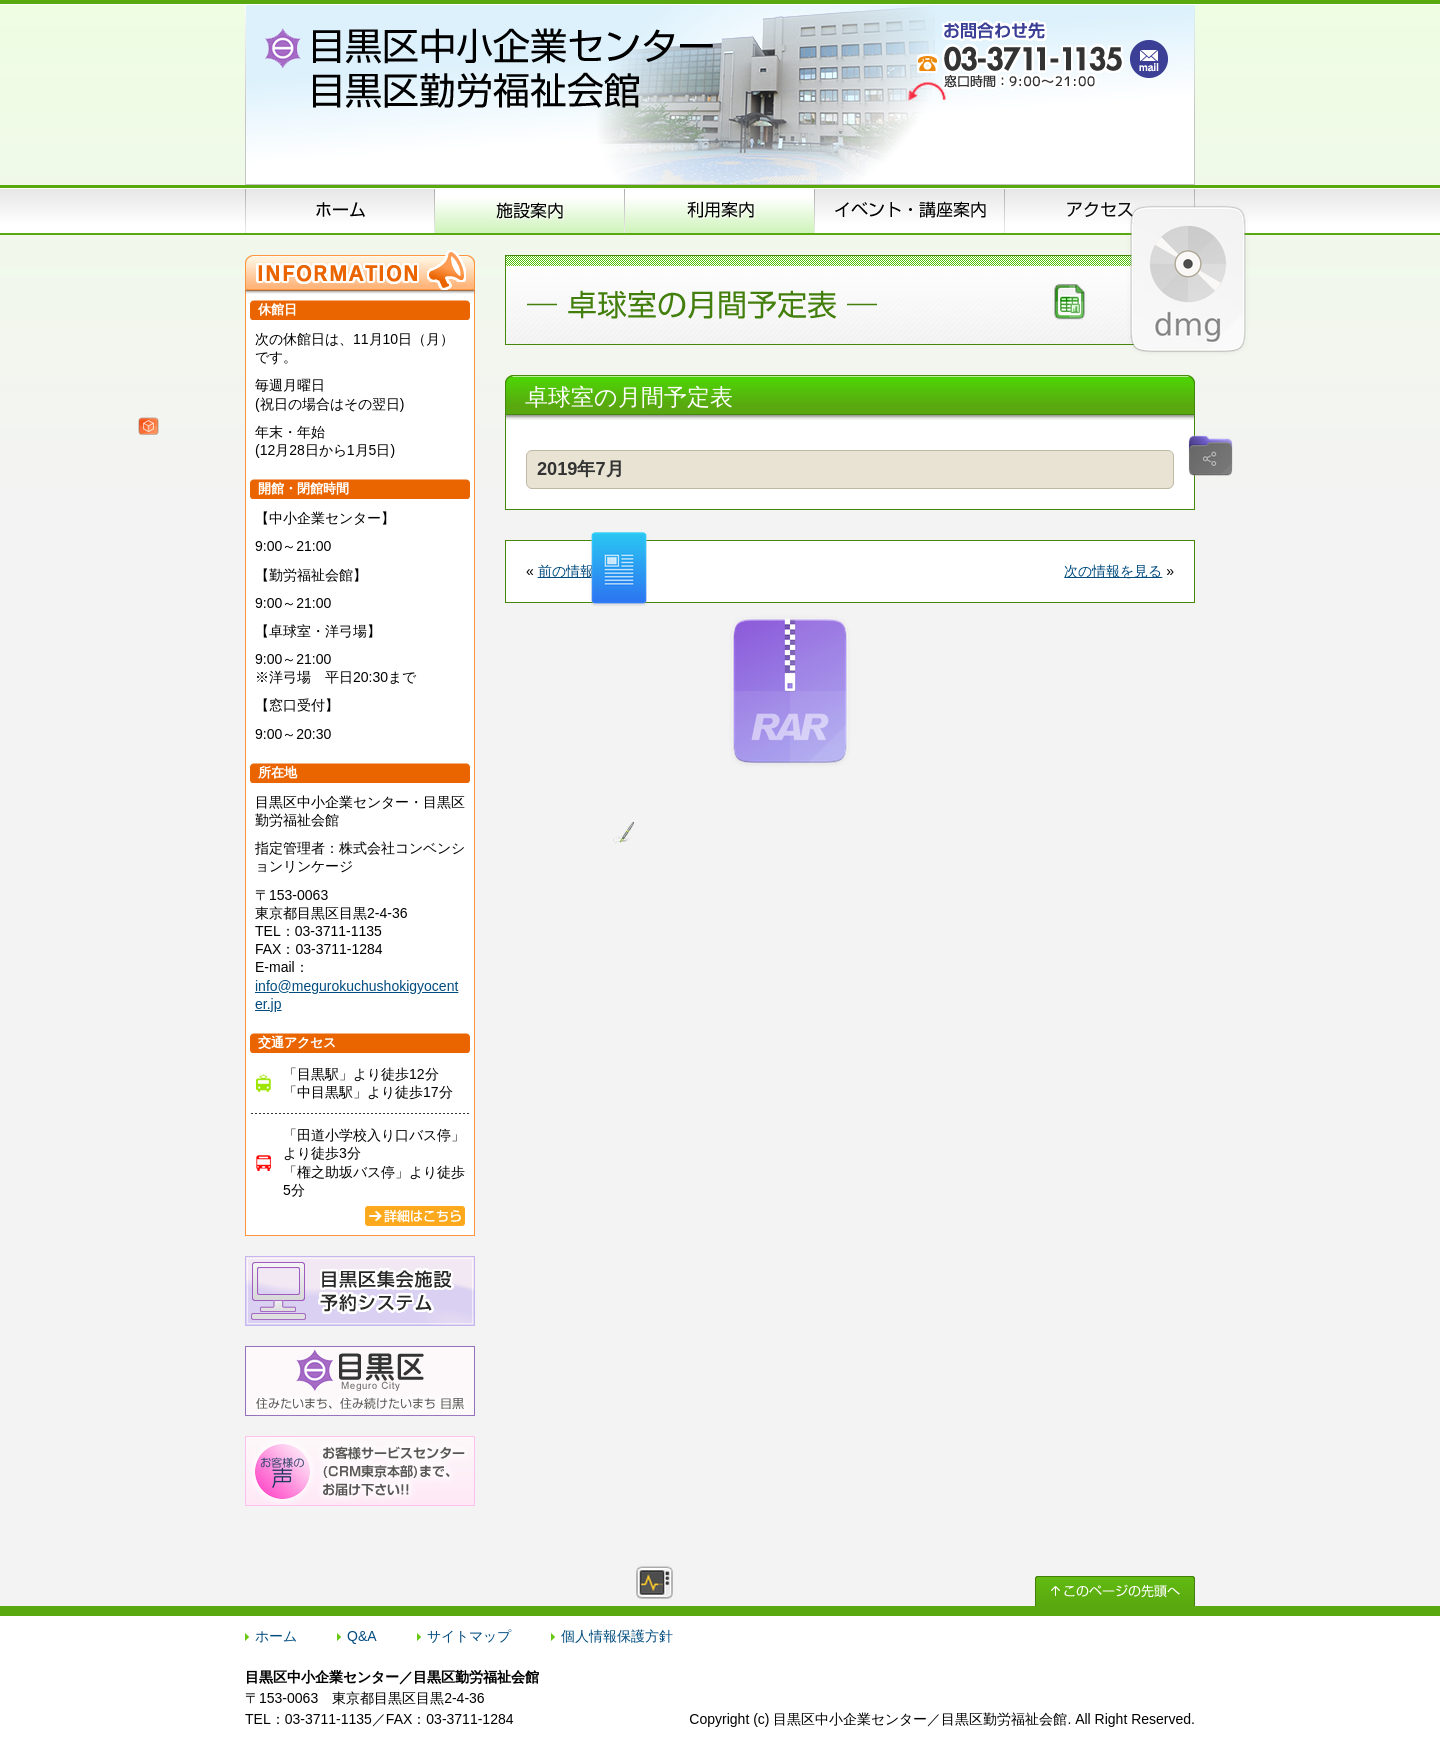  I want to click on access your public shared folder, so click(1210, 455).